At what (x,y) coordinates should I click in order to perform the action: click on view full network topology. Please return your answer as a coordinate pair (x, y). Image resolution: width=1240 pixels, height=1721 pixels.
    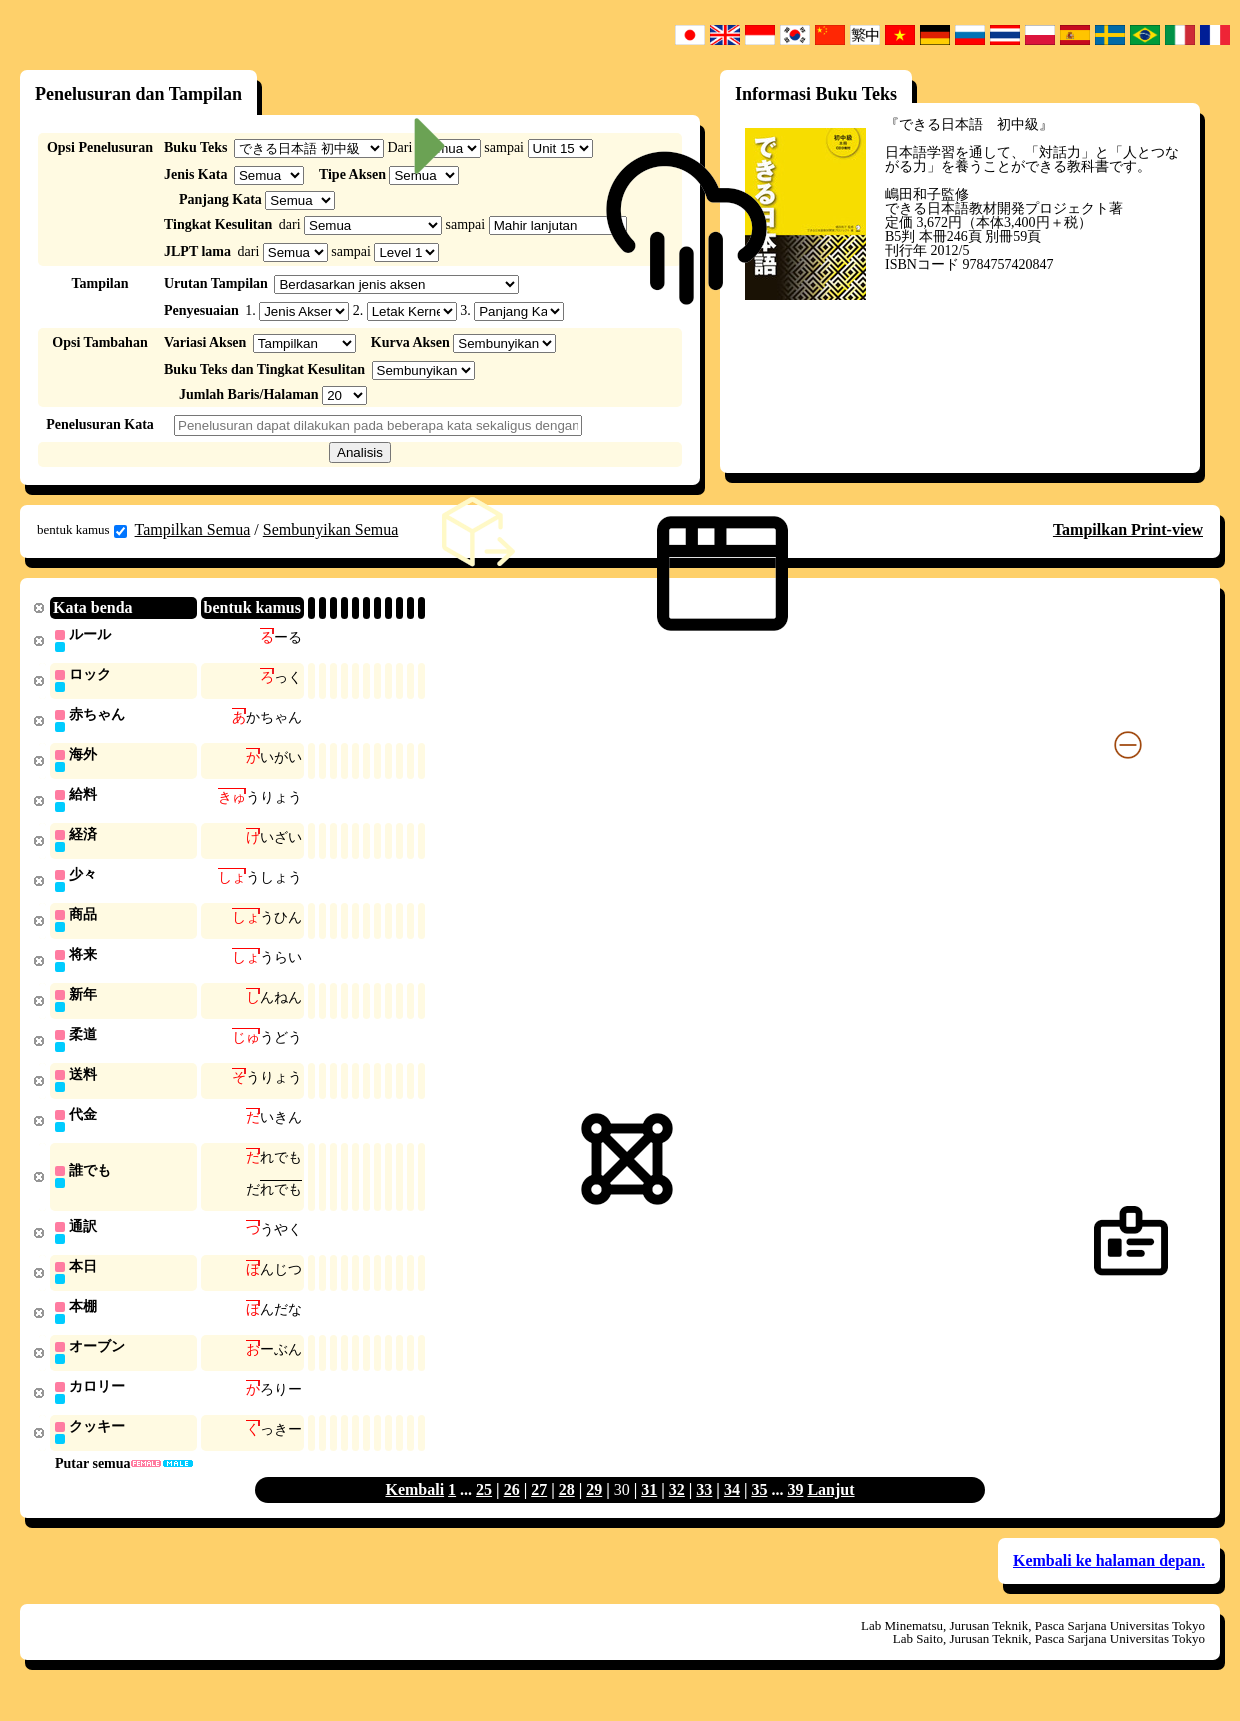
    Looking at the image, I should click on (627, 1159).